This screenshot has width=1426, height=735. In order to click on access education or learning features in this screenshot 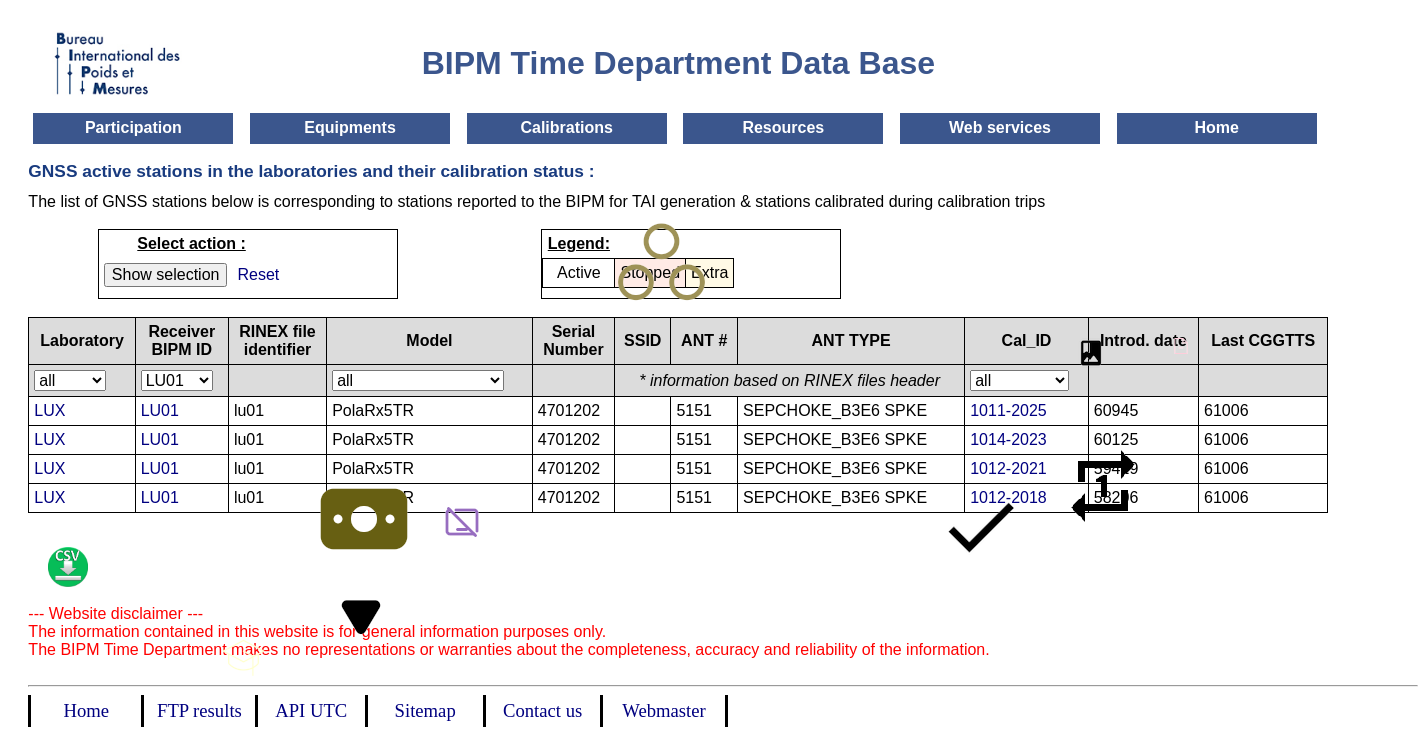, I will do `click(243, 656)`.